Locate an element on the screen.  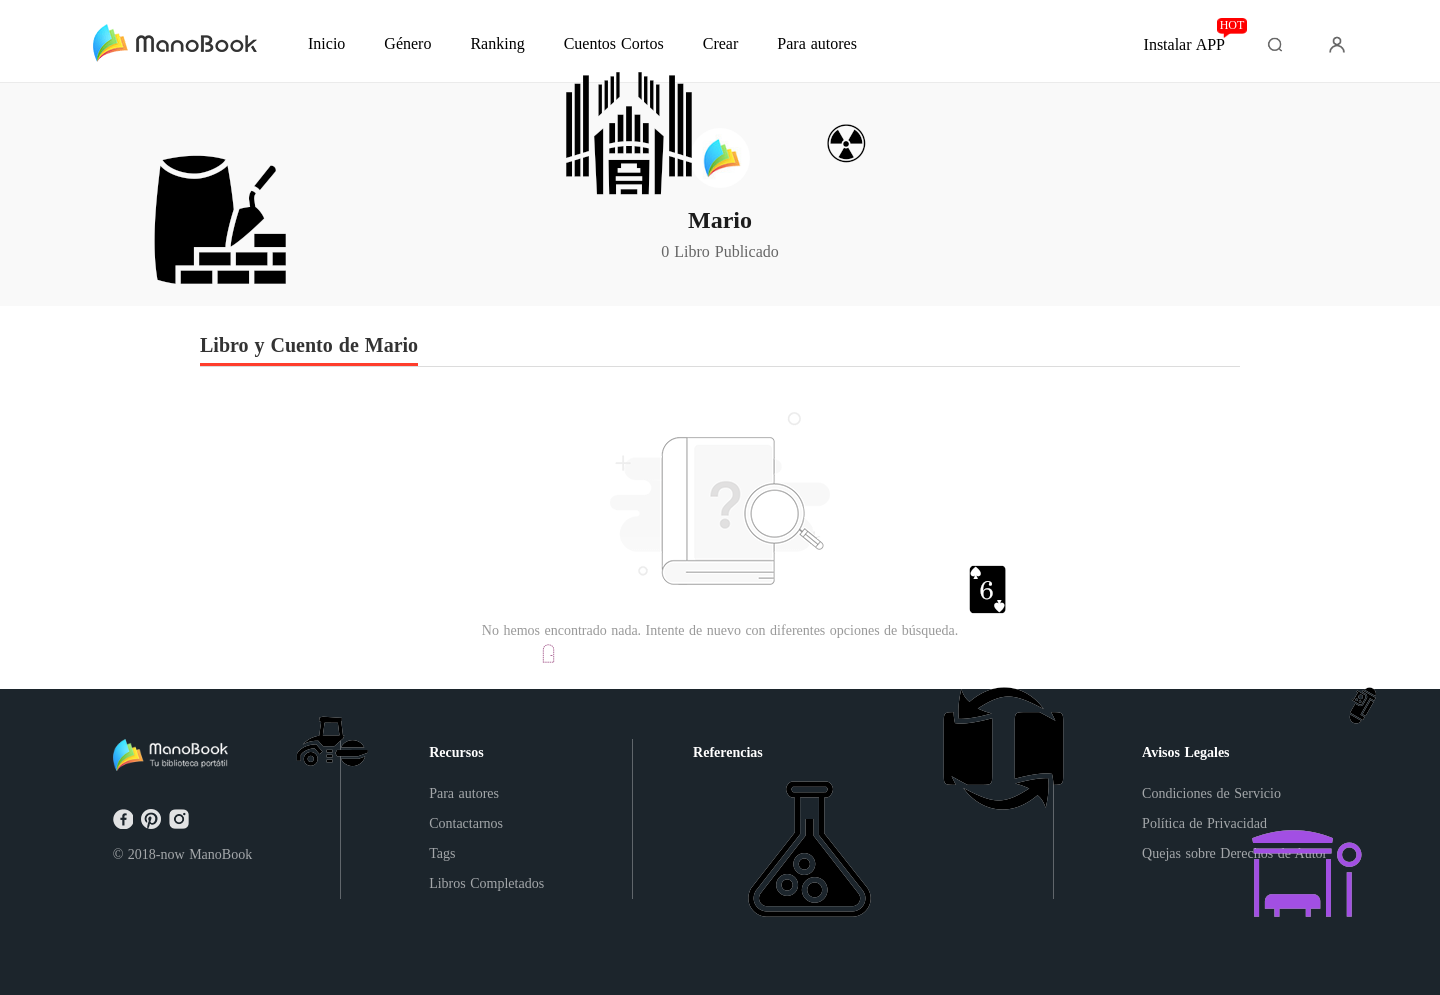
access the chemistry or science section is located at coordinates (810, 848).